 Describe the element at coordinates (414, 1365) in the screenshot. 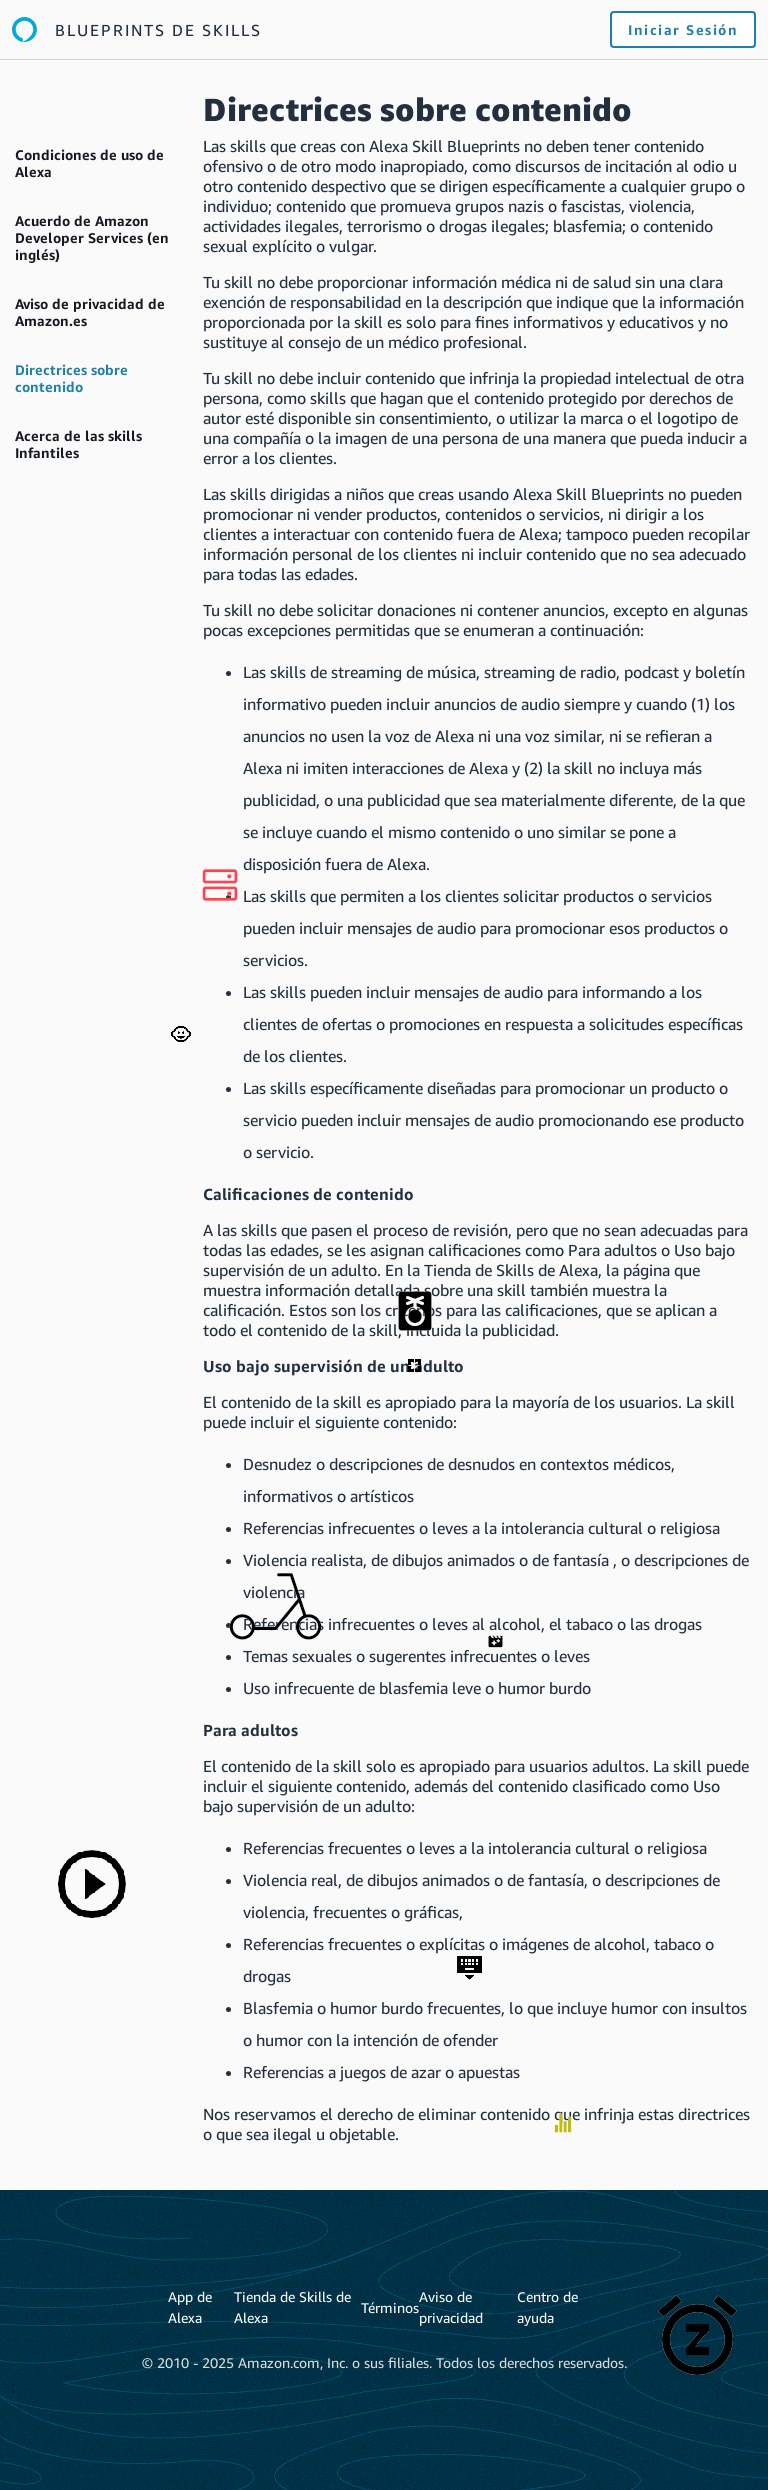

I see `view pages or documents` at that location.